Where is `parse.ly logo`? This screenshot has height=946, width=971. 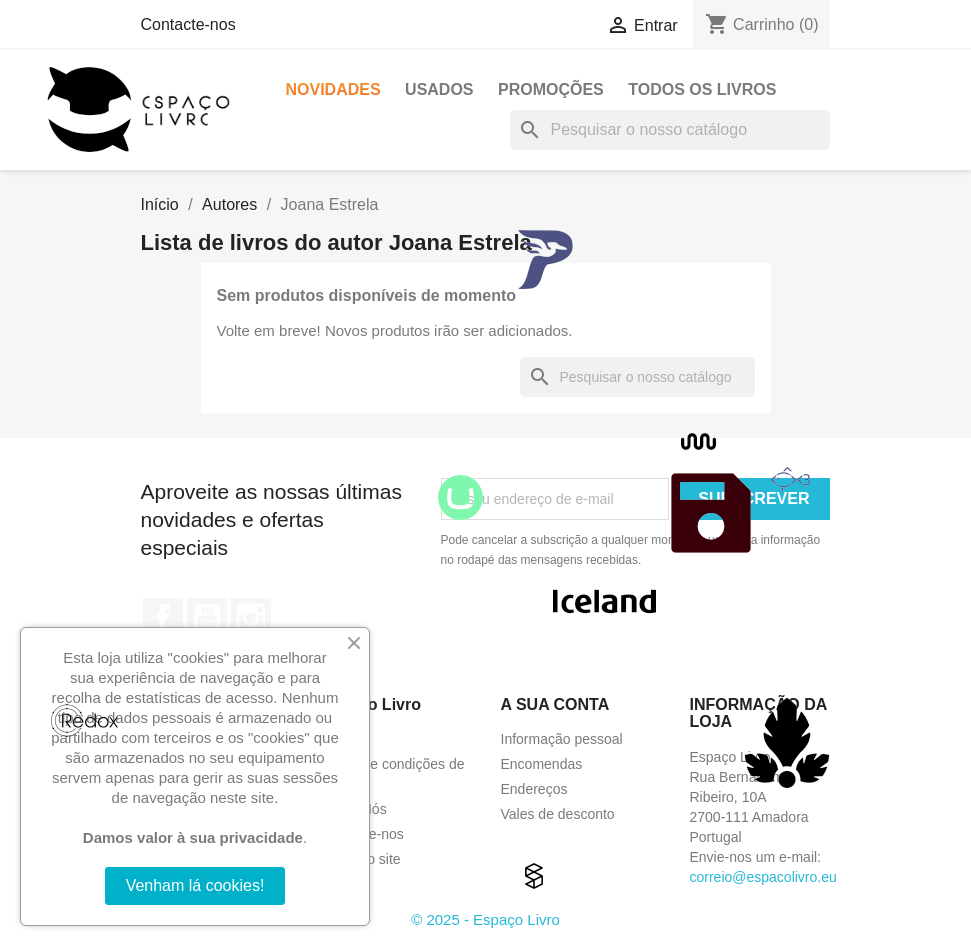
parse.ly logo is located at coordinates (787, 743).